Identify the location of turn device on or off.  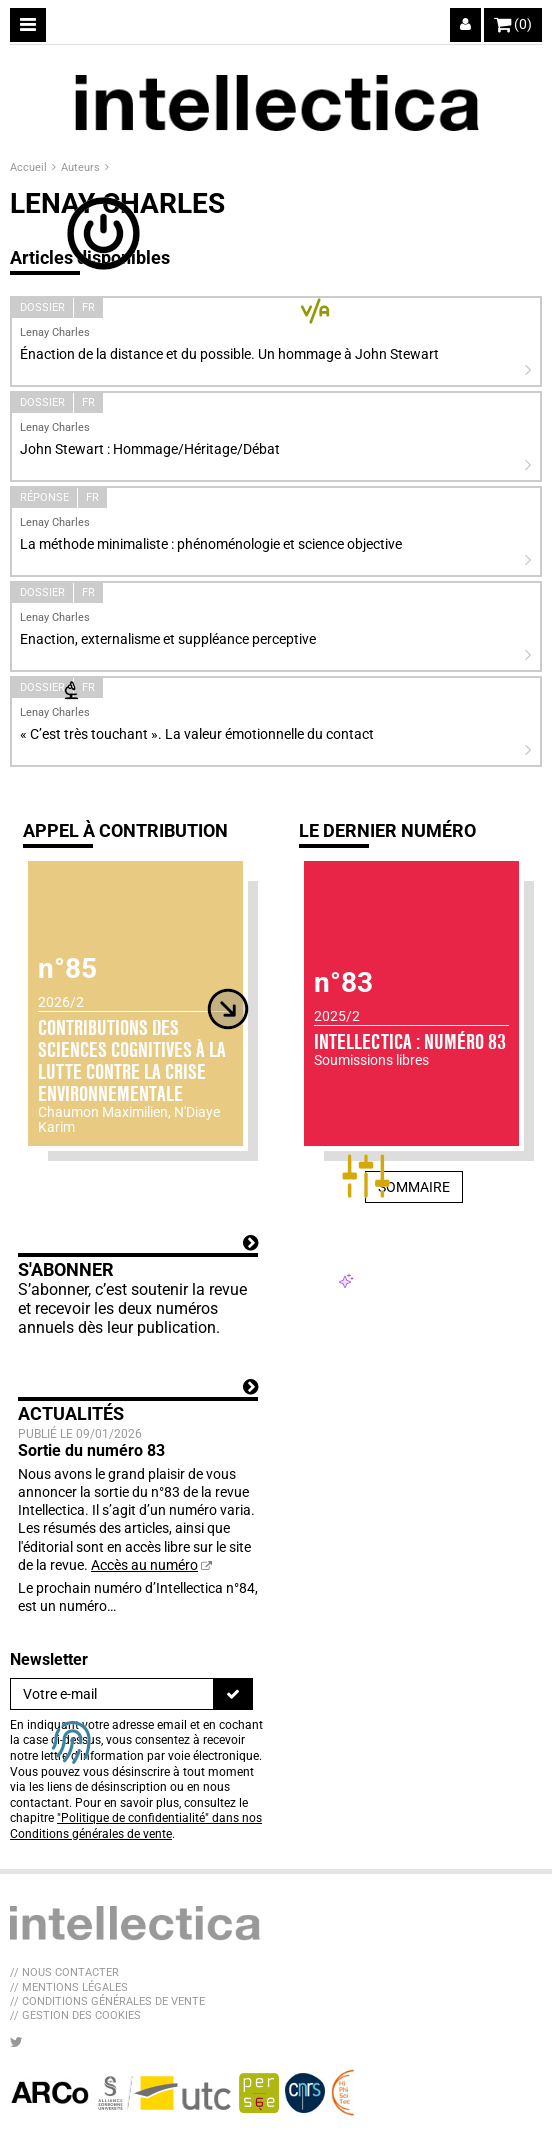
(103, 233).